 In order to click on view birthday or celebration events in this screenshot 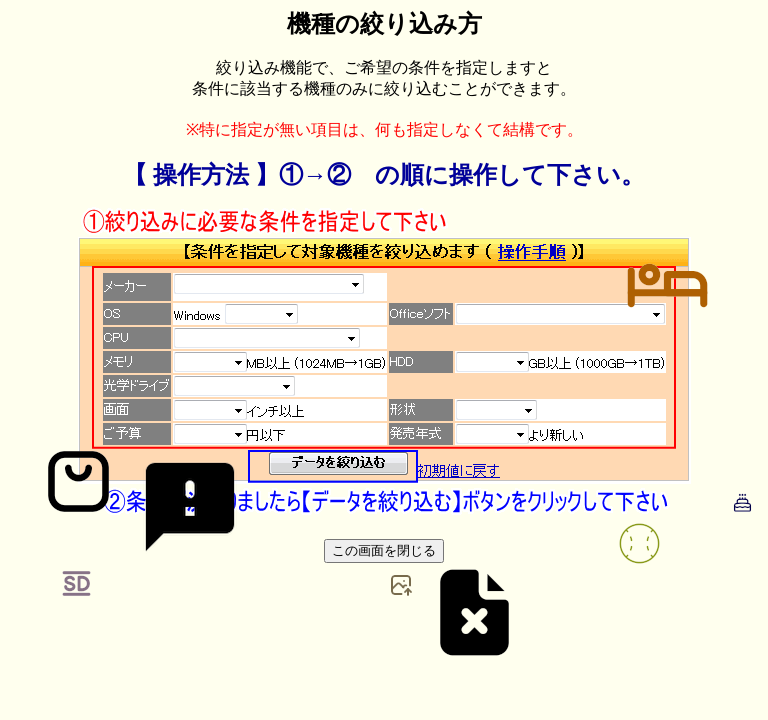, I will do `click(742, 502)`.